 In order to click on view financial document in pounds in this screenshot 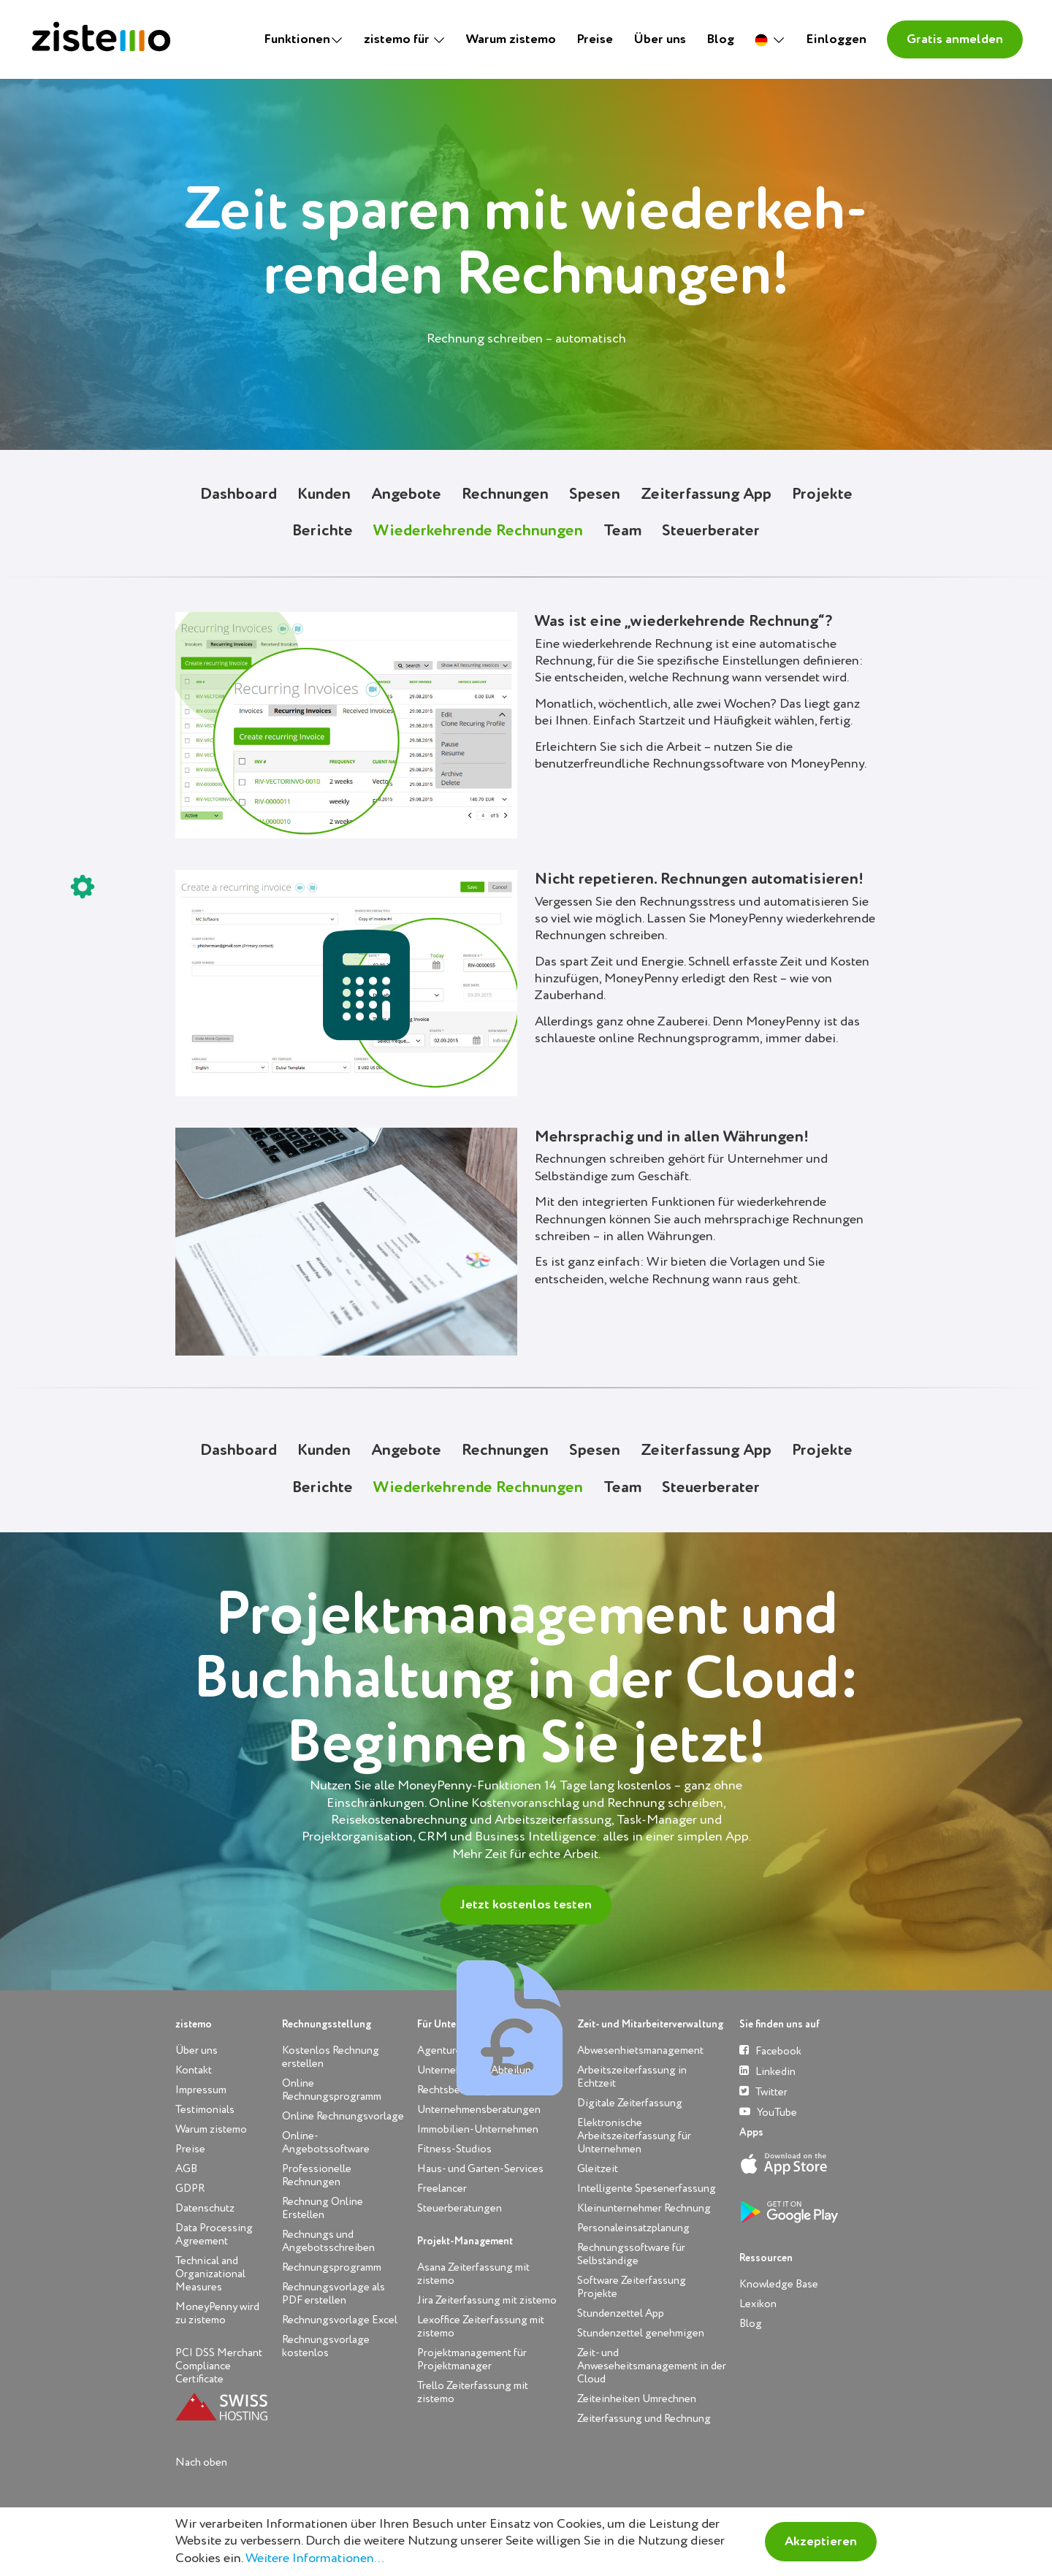, I will do `click(509, 2027)`.